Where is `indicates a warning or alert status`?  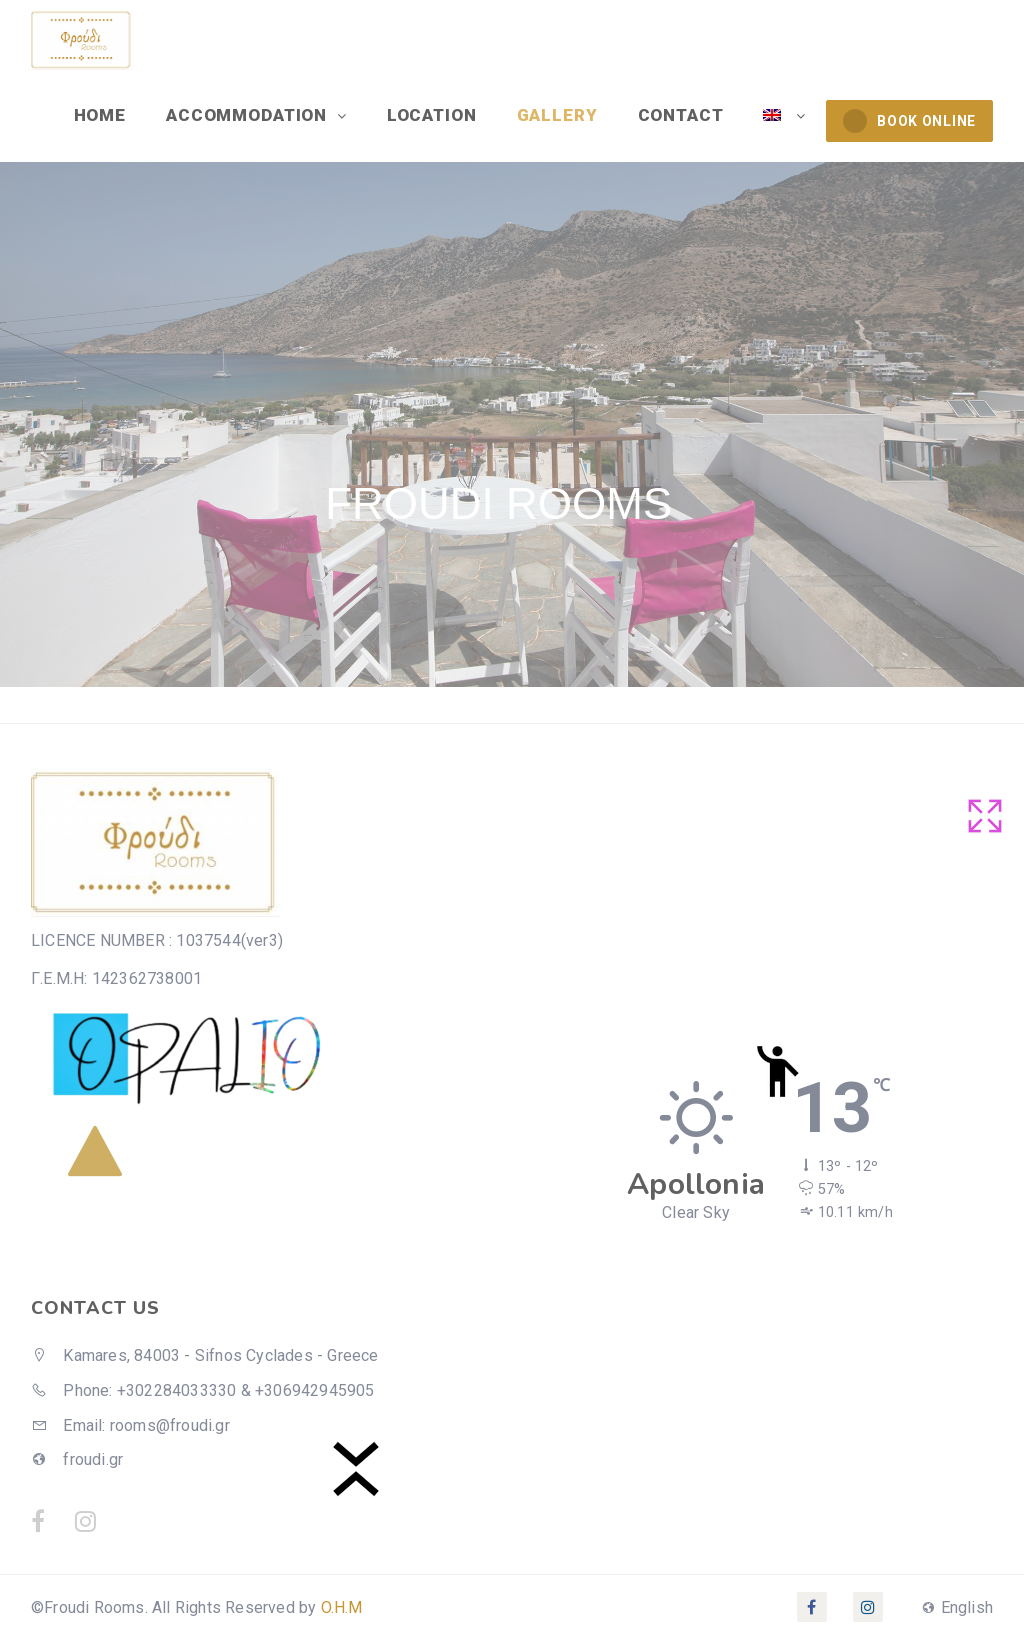 indicates a warning or alert status is located at coordinates (95, 1151).